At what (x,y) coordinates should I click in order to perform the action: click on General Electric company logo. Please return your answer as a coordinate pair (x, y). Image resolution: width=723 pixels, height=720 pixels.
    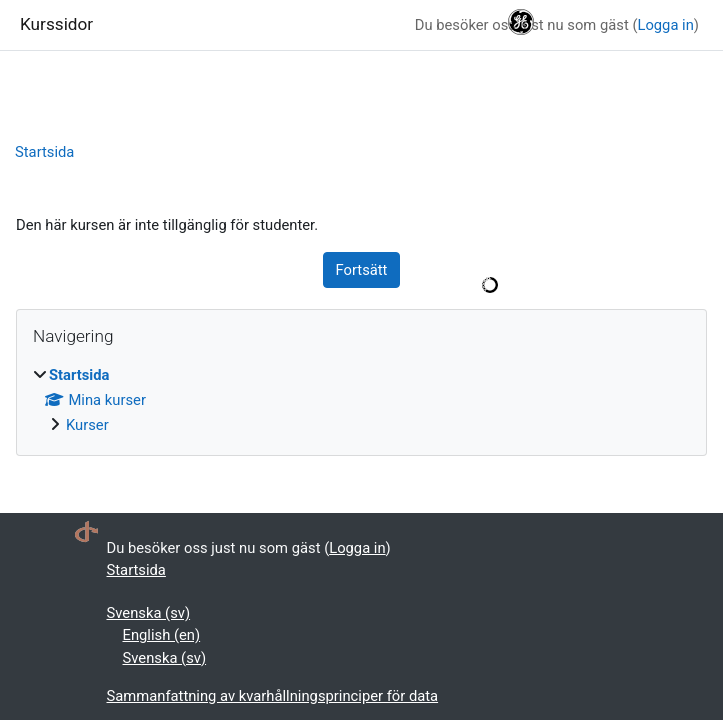
    Looking at the image, I should click on (521, 22).